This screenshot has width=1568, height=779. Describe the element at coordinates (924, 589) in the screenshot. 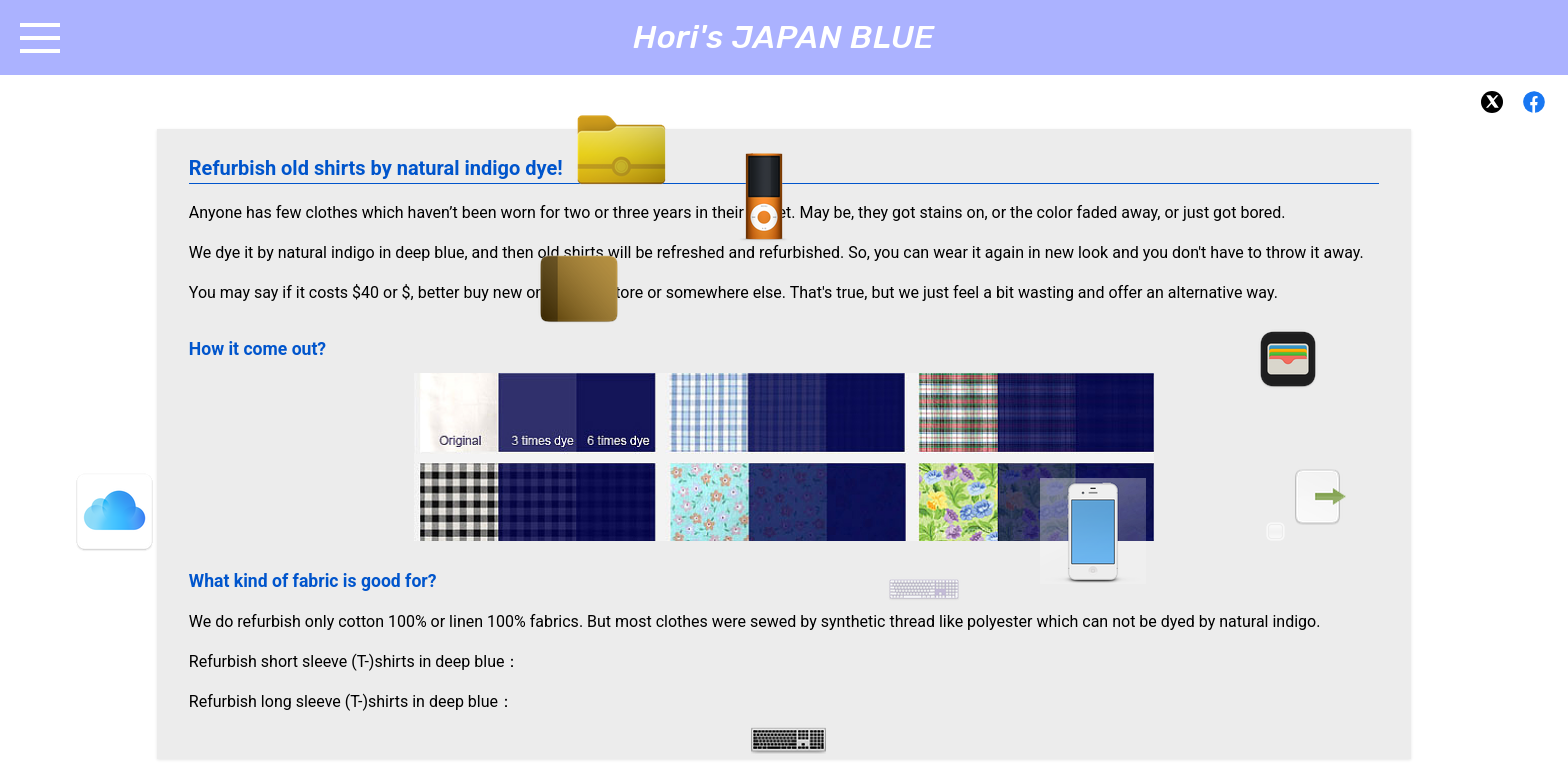

I see `connect a bluetooth keyboard` at that location.